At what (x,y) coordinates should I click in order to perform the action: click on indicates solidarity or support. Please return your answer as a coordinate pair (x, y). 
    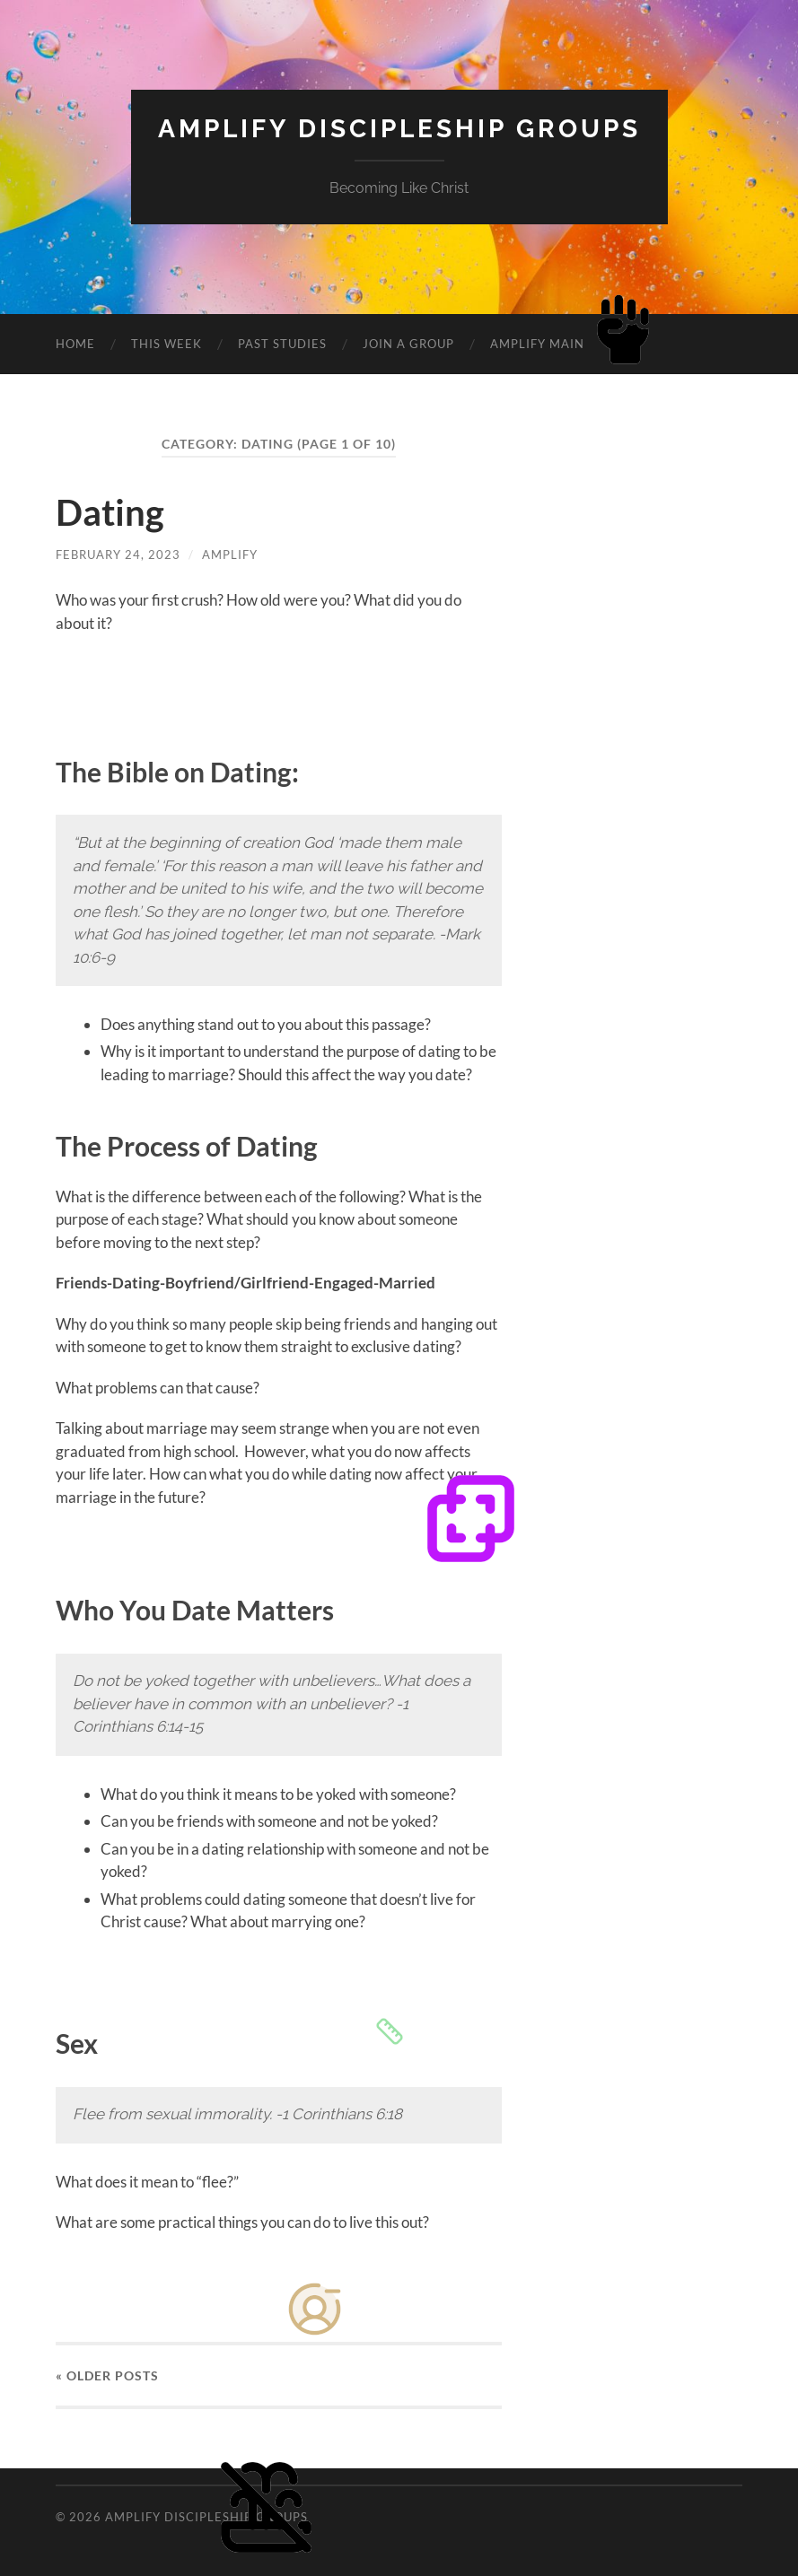
    Looking at the image, I should click on (623, 329).